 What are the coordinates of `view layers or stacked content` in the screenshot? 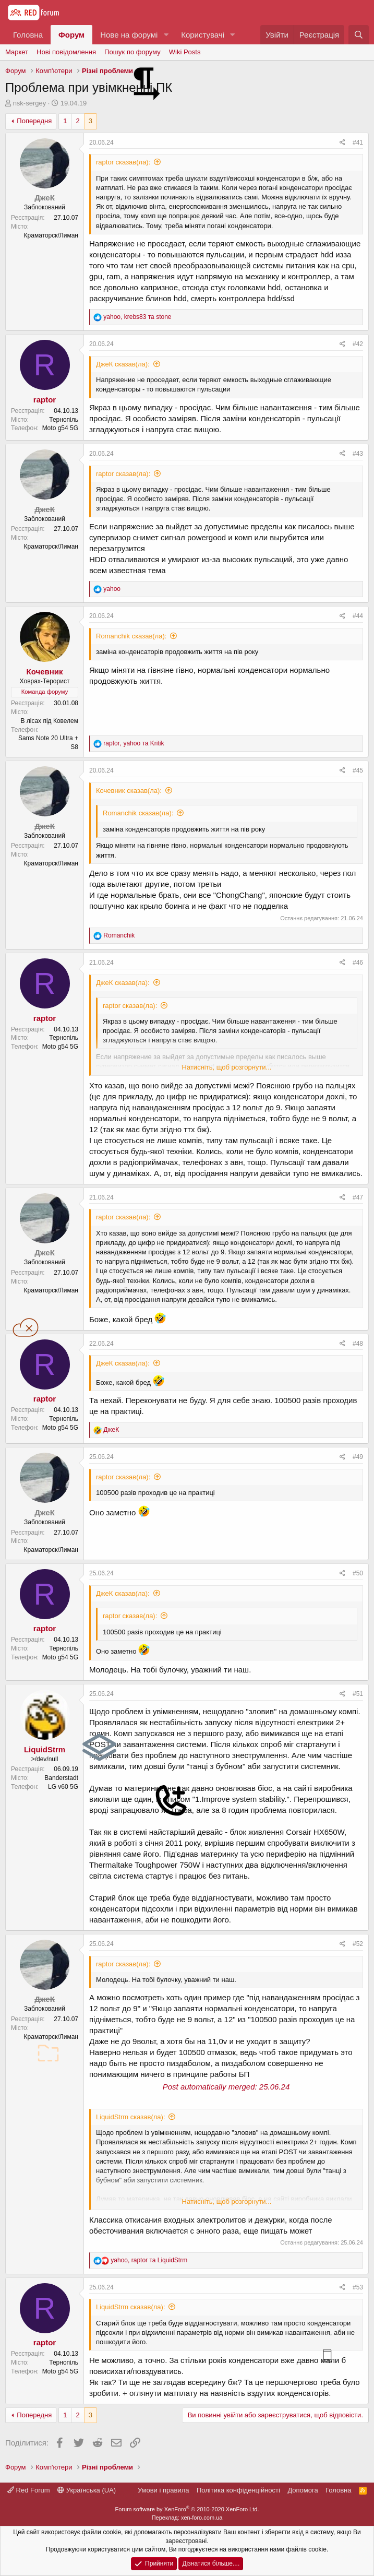 It's located at (99, 1748).